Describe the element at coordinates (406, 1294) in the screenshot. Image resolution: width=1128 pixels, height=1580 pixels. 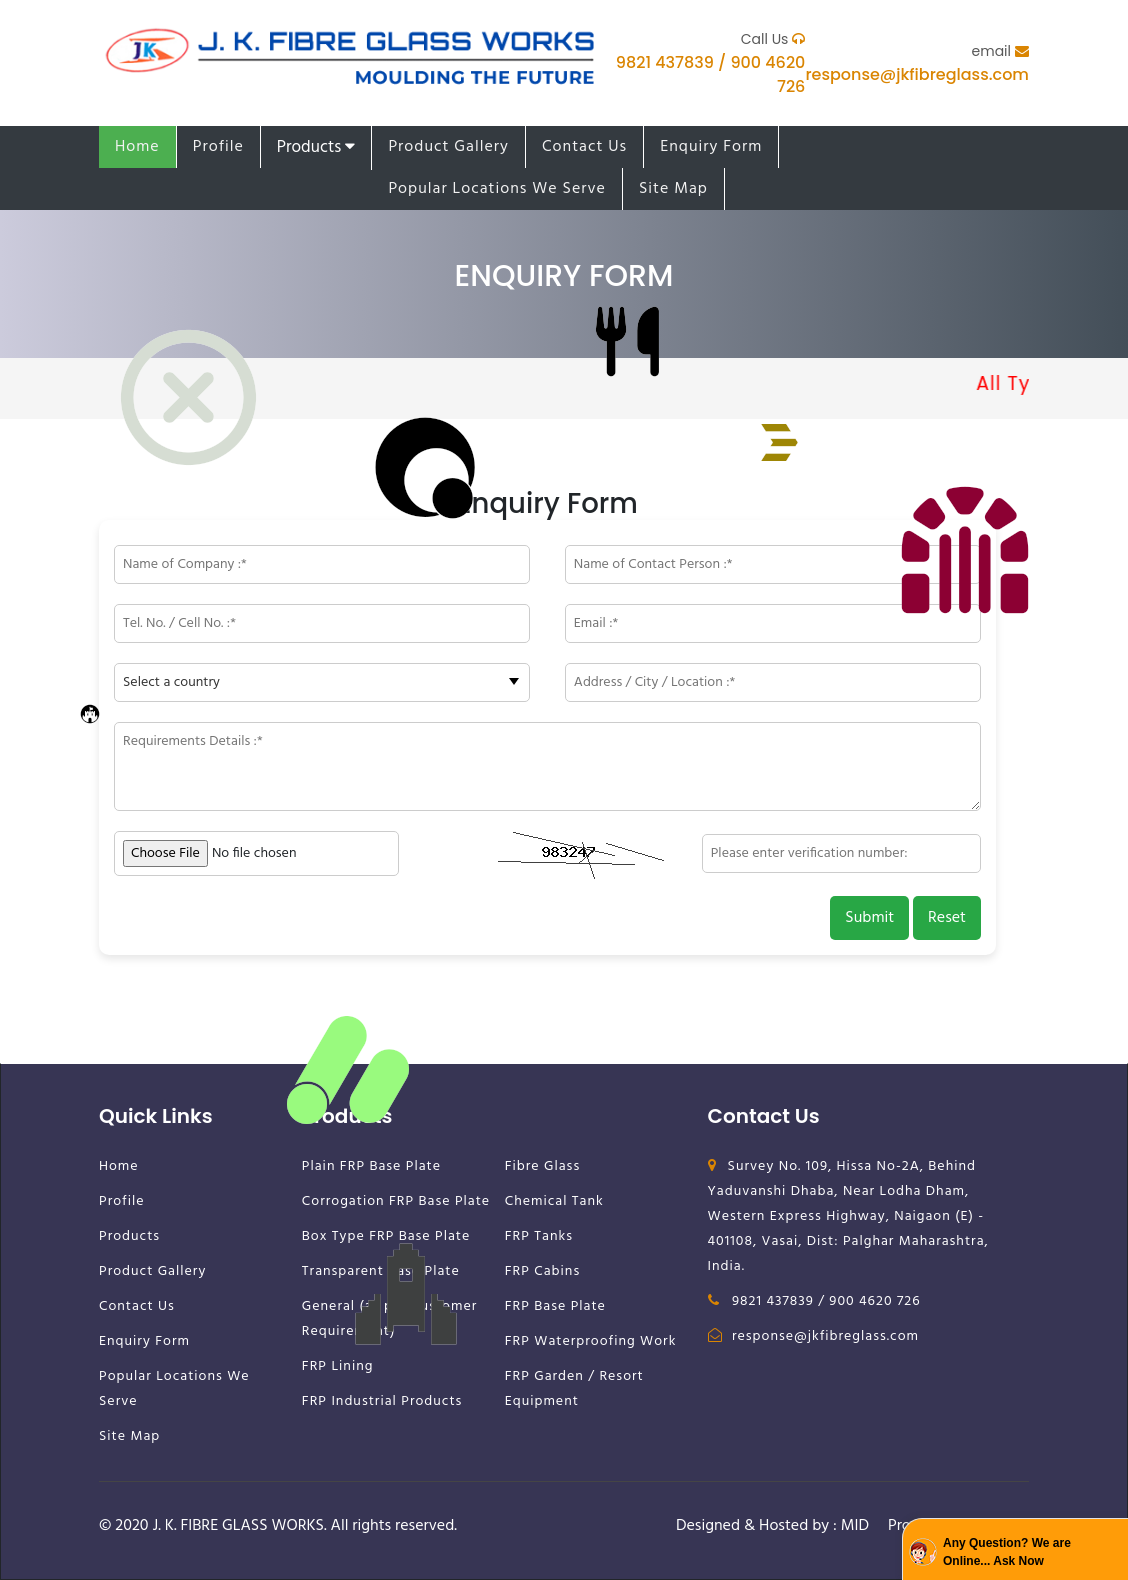
I see `space awesome brand logo` at that location.